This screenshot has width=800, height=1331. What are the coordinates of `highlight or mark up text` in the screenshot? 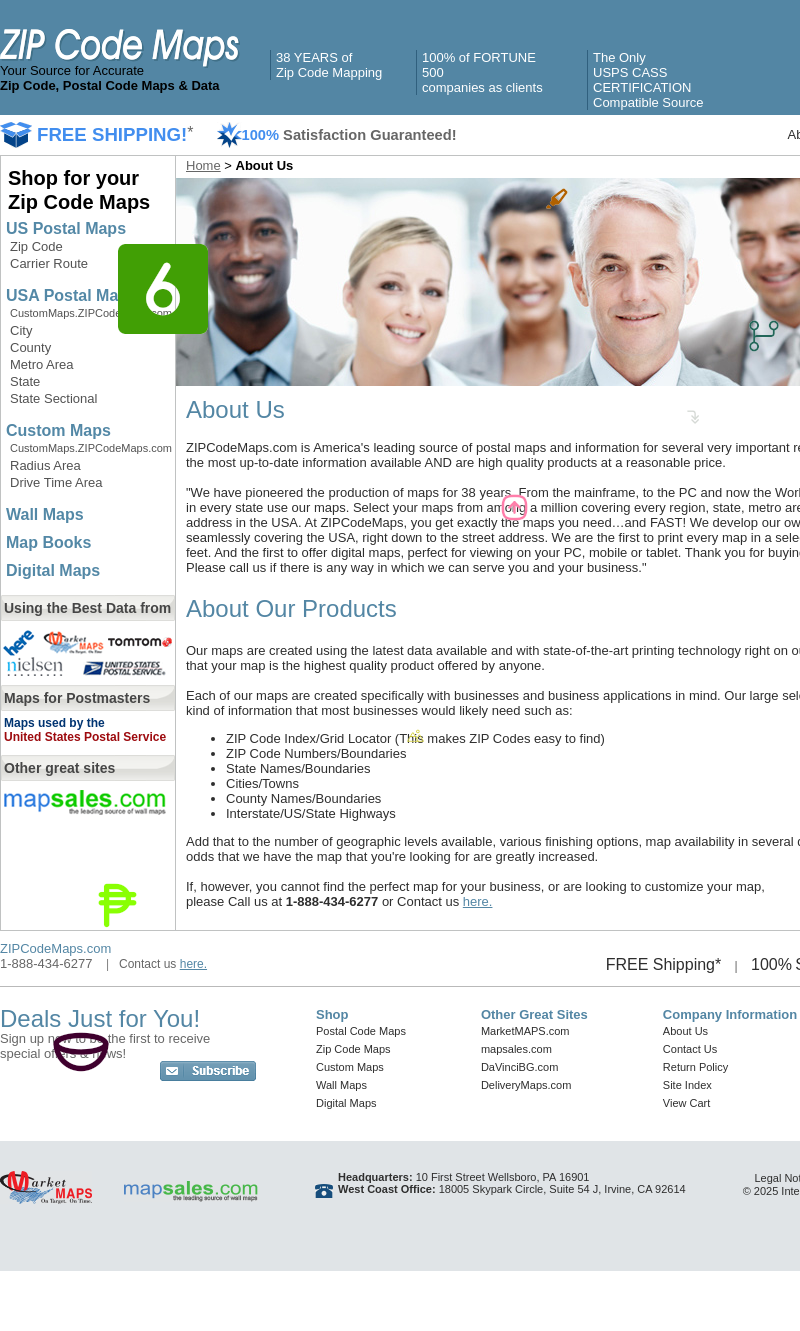 It's located at (557, 198).